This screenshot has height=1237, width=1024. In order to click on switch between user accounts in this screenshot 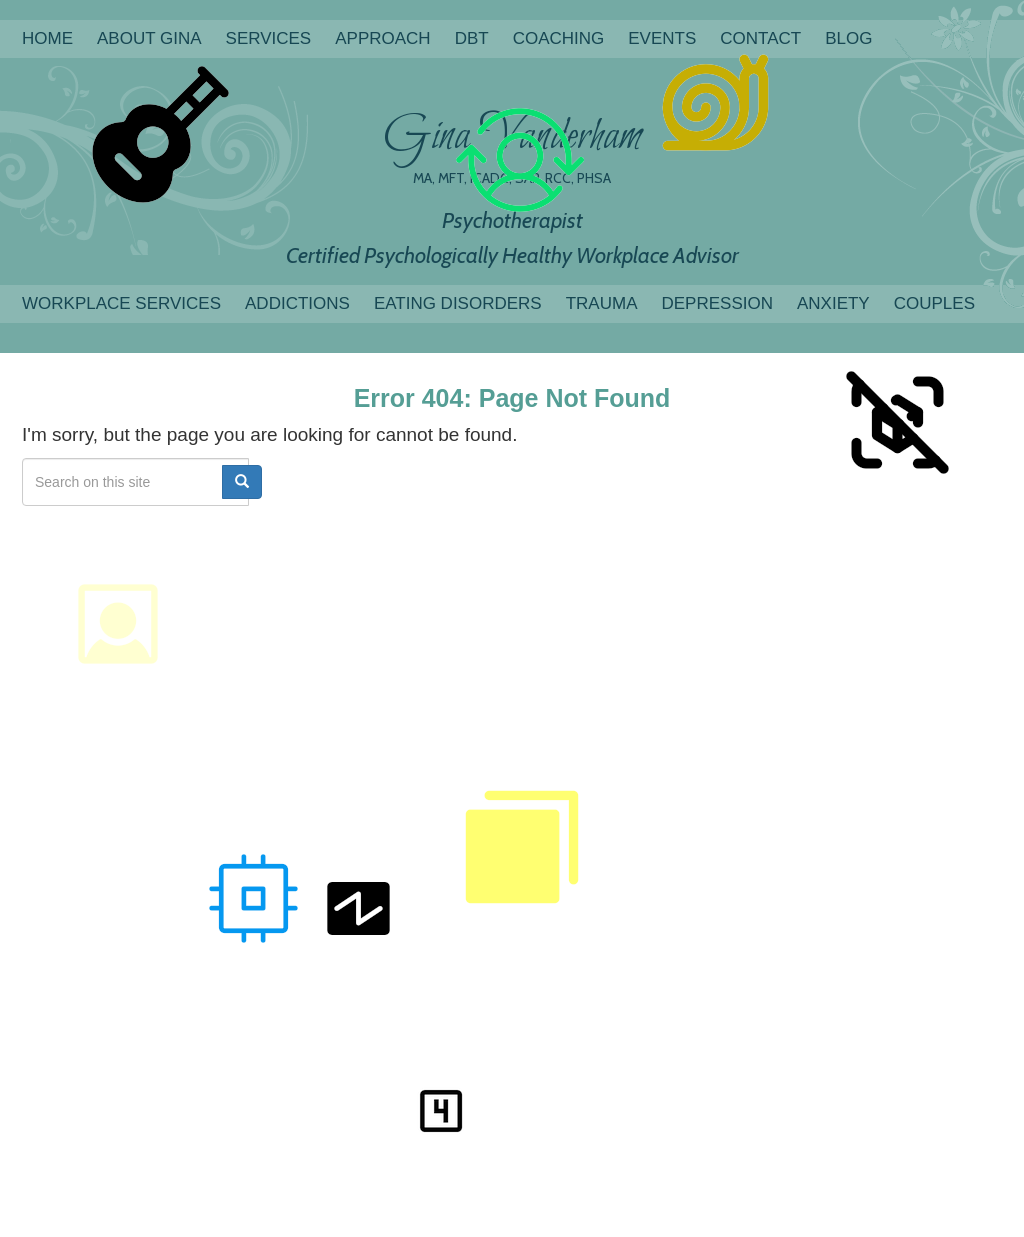, I will do `click(520, 160)`.